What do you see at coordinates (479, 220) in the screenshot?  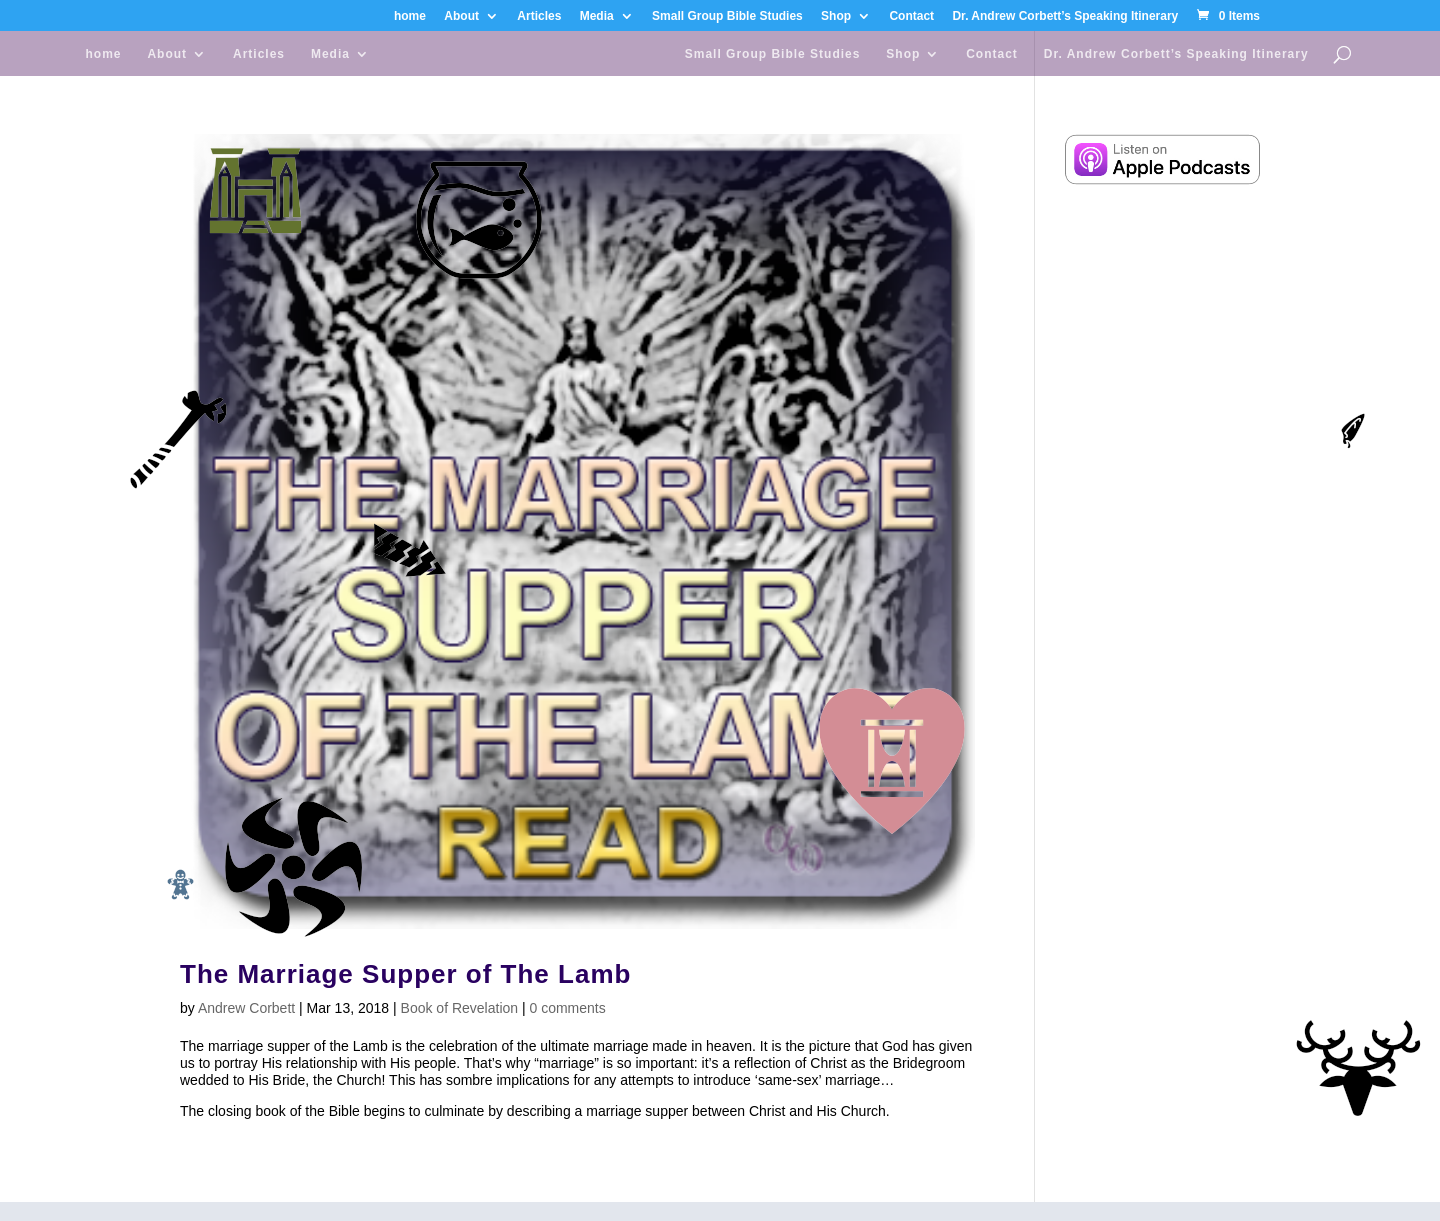 I see `access aquarium or fish tank features` at bounding box center [479, 220].